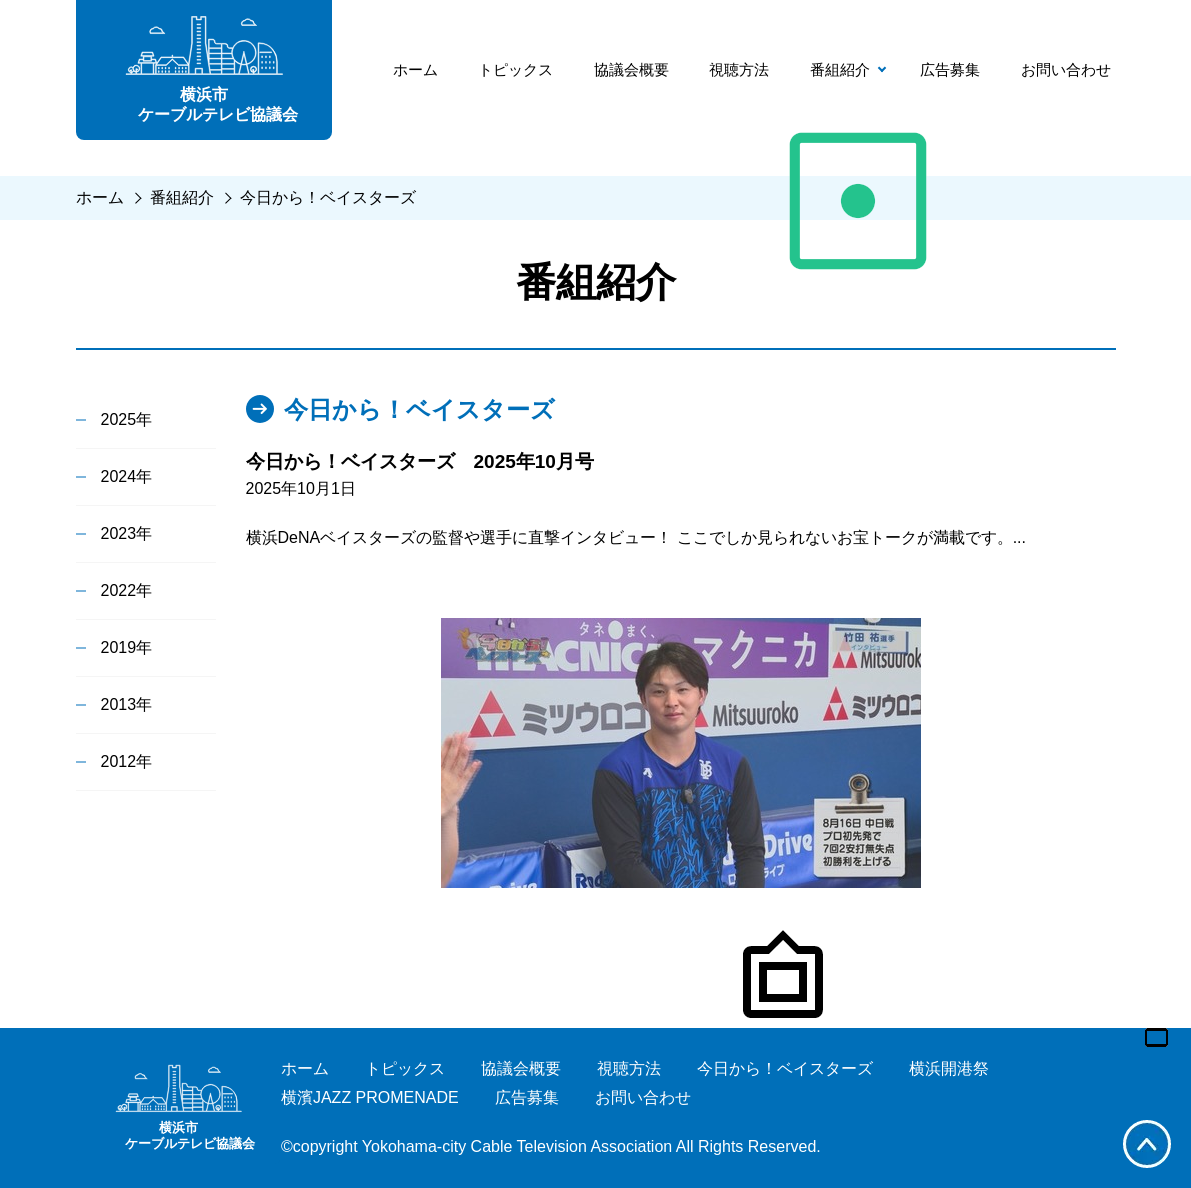 Image resolution: width=1191 pixels, height=1188 pixels. What do you see at coordinates (783, 978) in the screenshot?
I see `view framed photos or artwork` at bounding box center [783, 978].